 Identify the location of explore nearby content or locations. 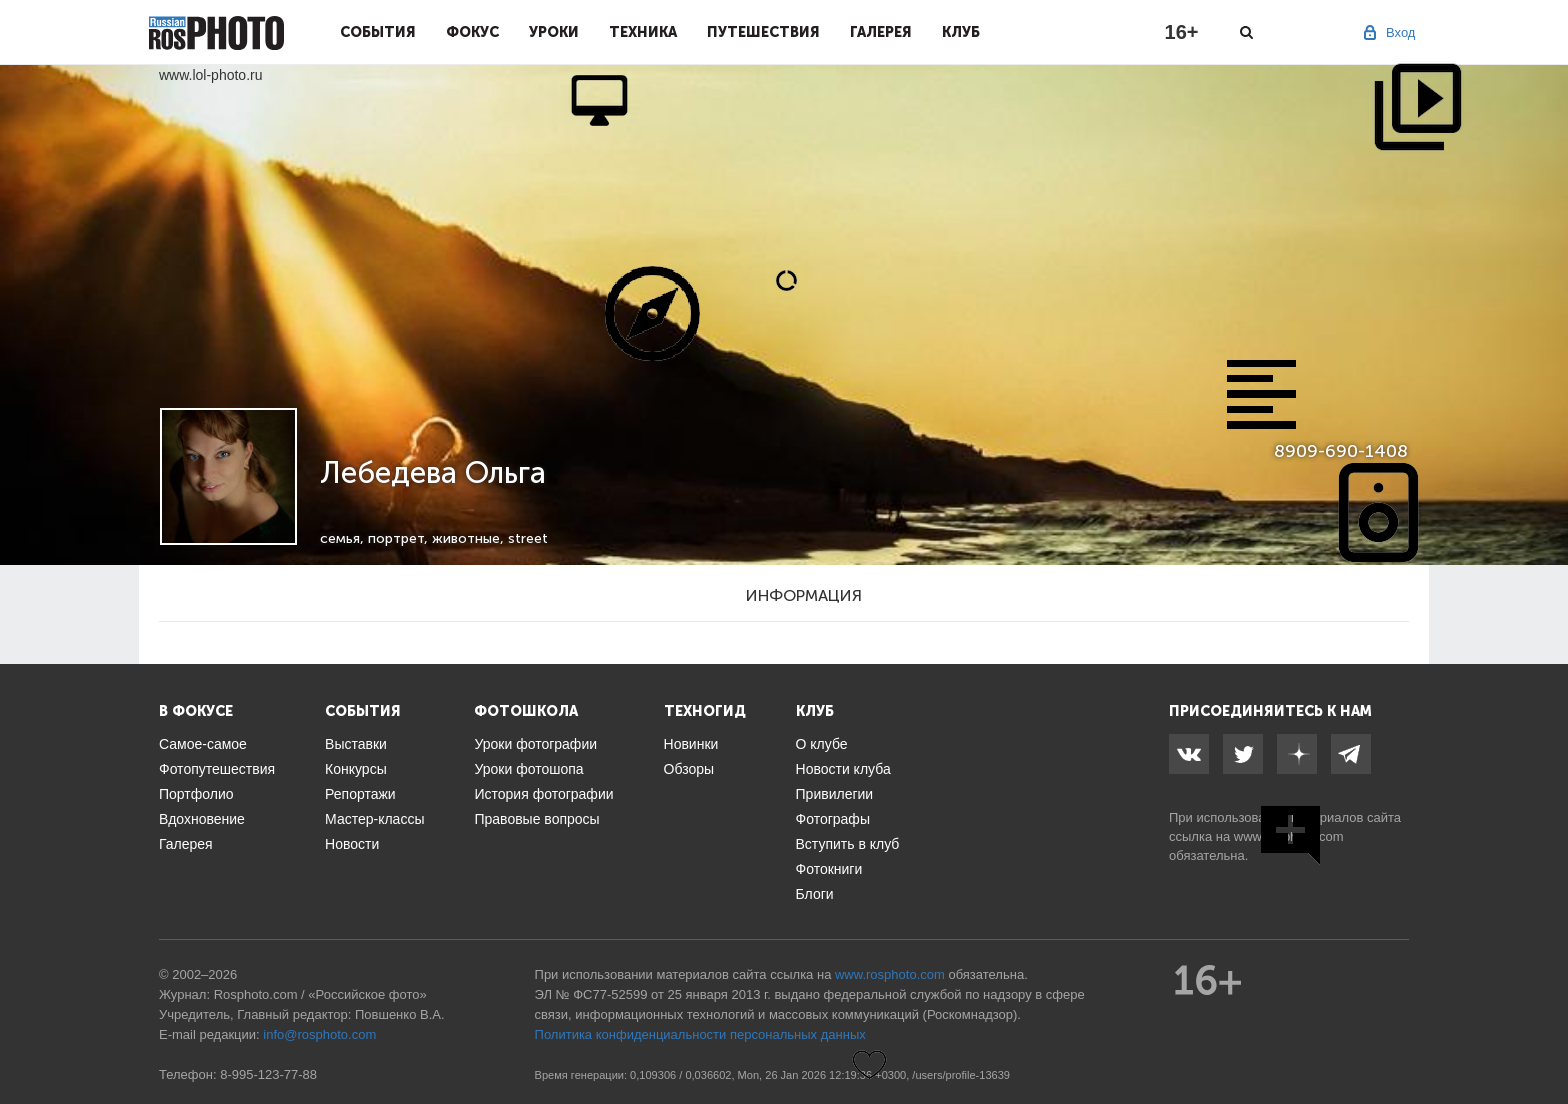
(652, 313).